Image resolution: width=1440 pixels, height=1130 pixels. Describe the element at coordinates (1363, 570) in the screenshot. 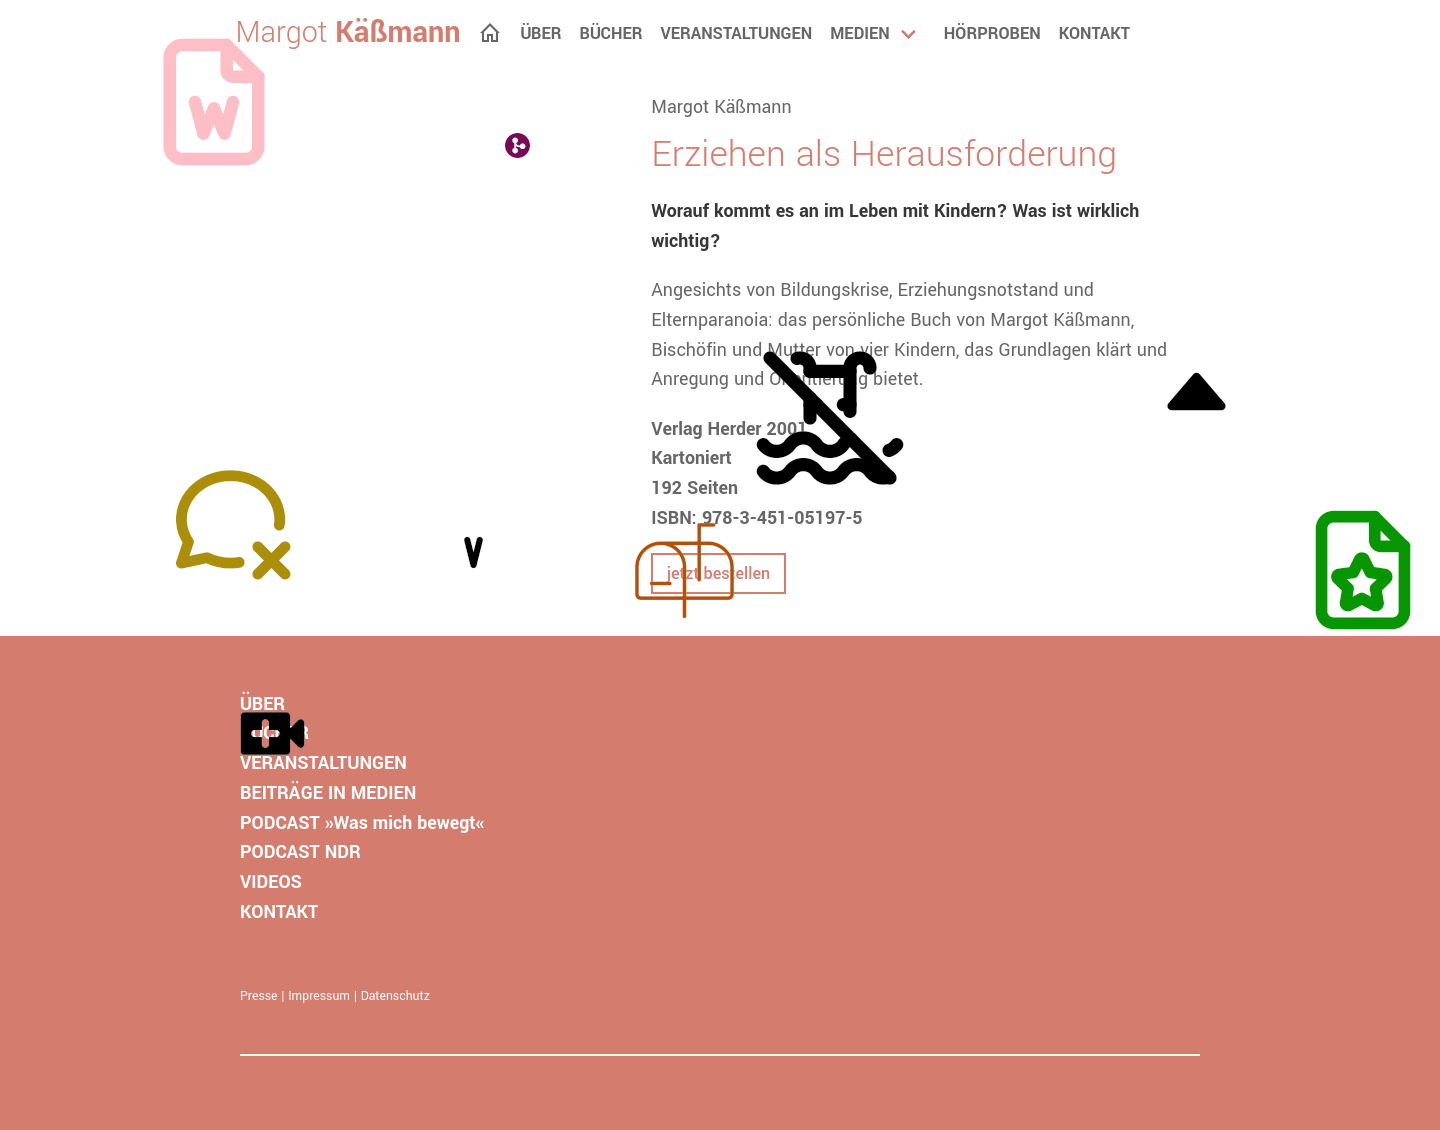

I see `mark a file as favorite` at that location.